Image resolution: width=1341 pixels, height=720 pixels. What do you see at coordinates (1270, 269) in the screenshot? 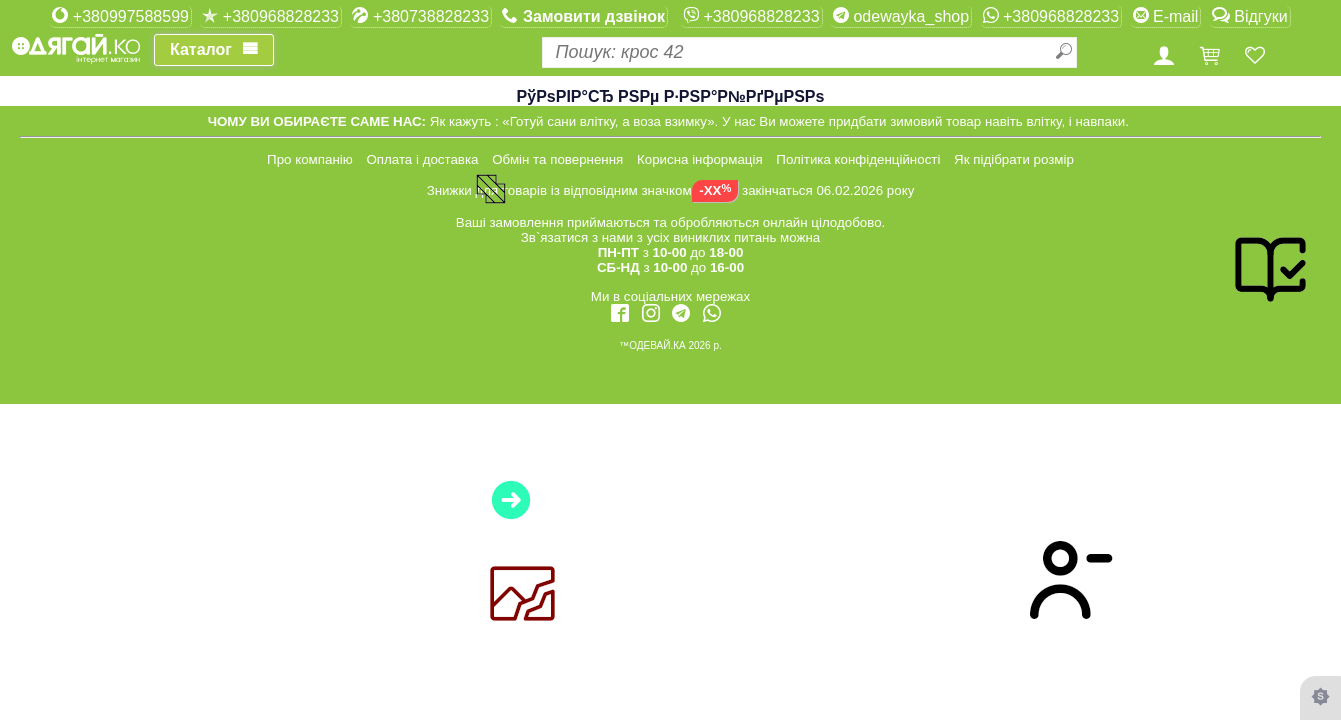
I see `mark a book or reading item as completed` at bounding box center [1270, 269].